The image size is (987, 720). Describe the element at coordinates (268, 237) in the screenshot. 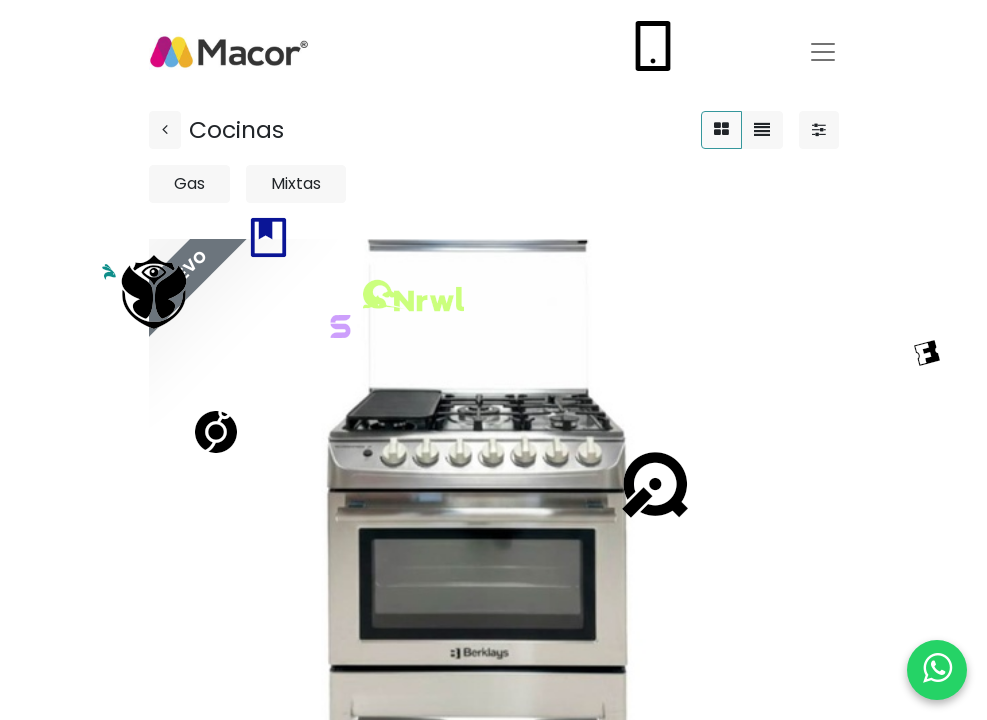

I see `view bookmarked file` at that location.